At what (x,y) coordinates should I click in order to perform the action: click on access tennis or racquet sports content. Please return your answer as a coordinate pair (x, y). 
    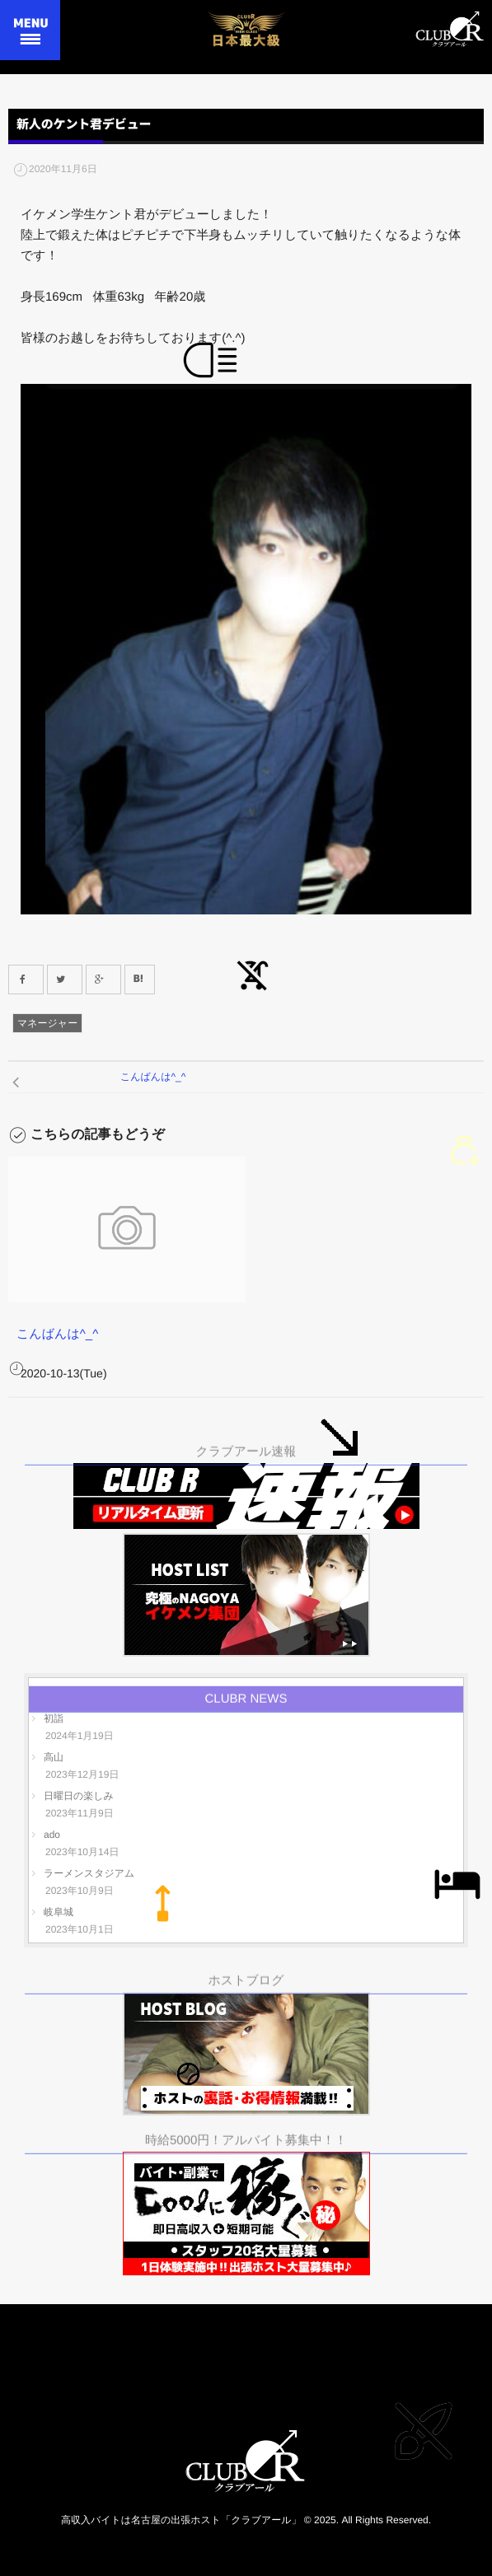
    Looking at the image, I should click on (188, 2073).